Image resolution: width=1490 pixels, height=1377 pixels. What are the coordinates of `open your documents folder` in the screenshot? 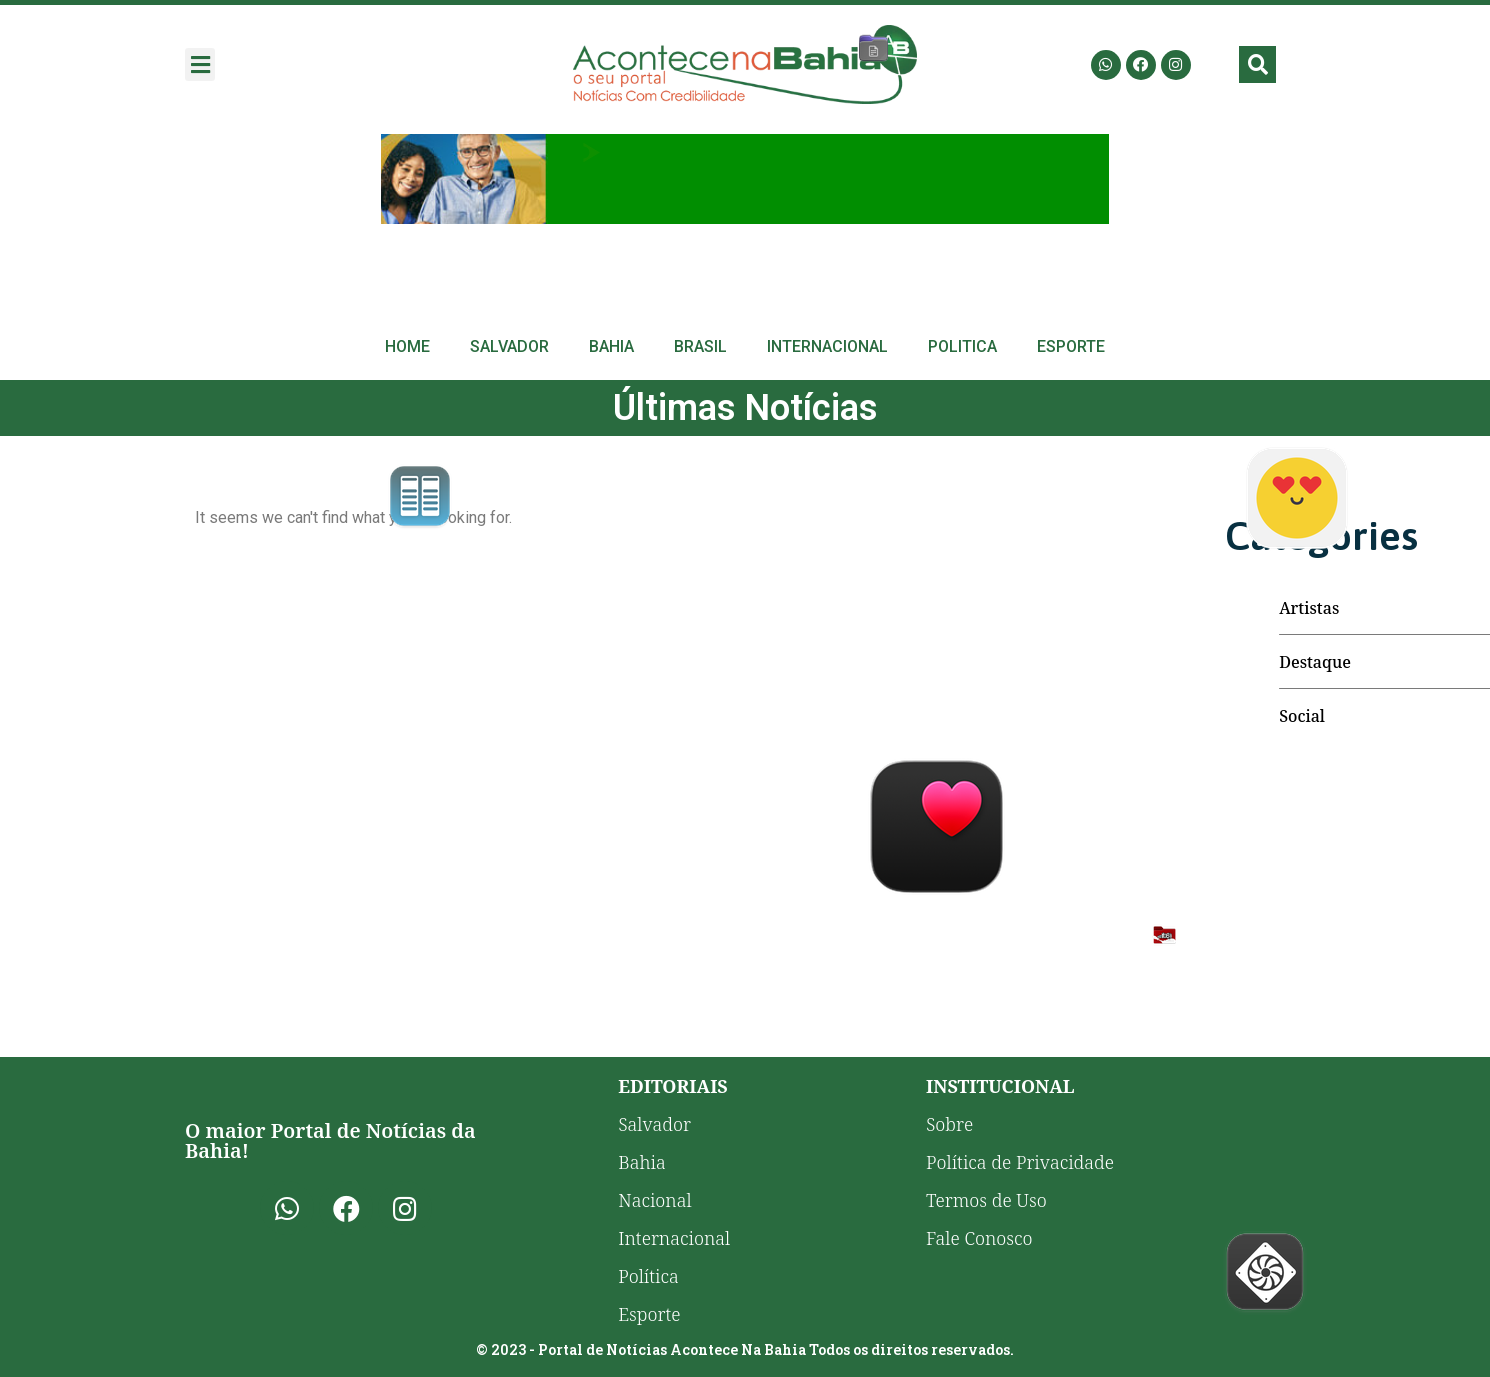 It's located at (873, 47).